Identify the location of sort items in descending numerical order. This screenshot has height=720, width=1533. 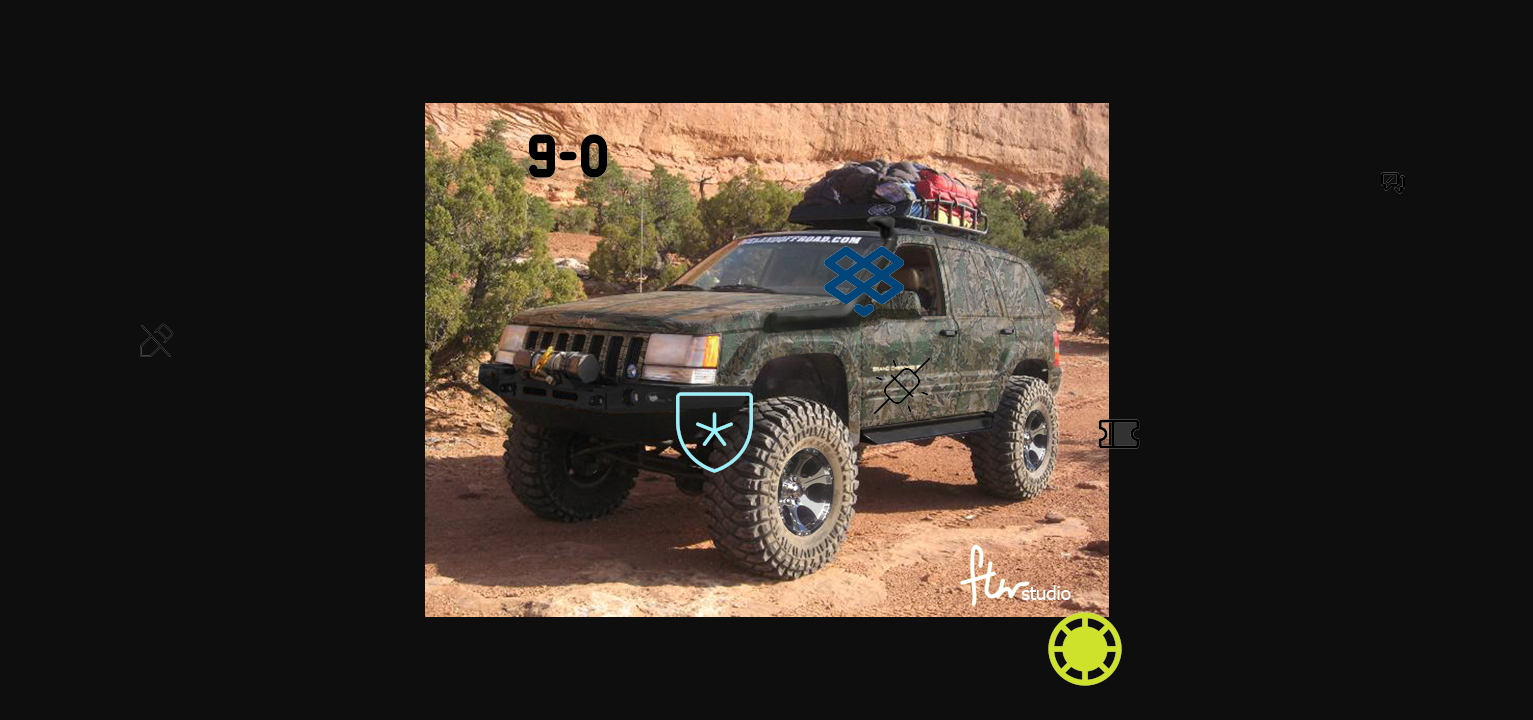
(568, 156).